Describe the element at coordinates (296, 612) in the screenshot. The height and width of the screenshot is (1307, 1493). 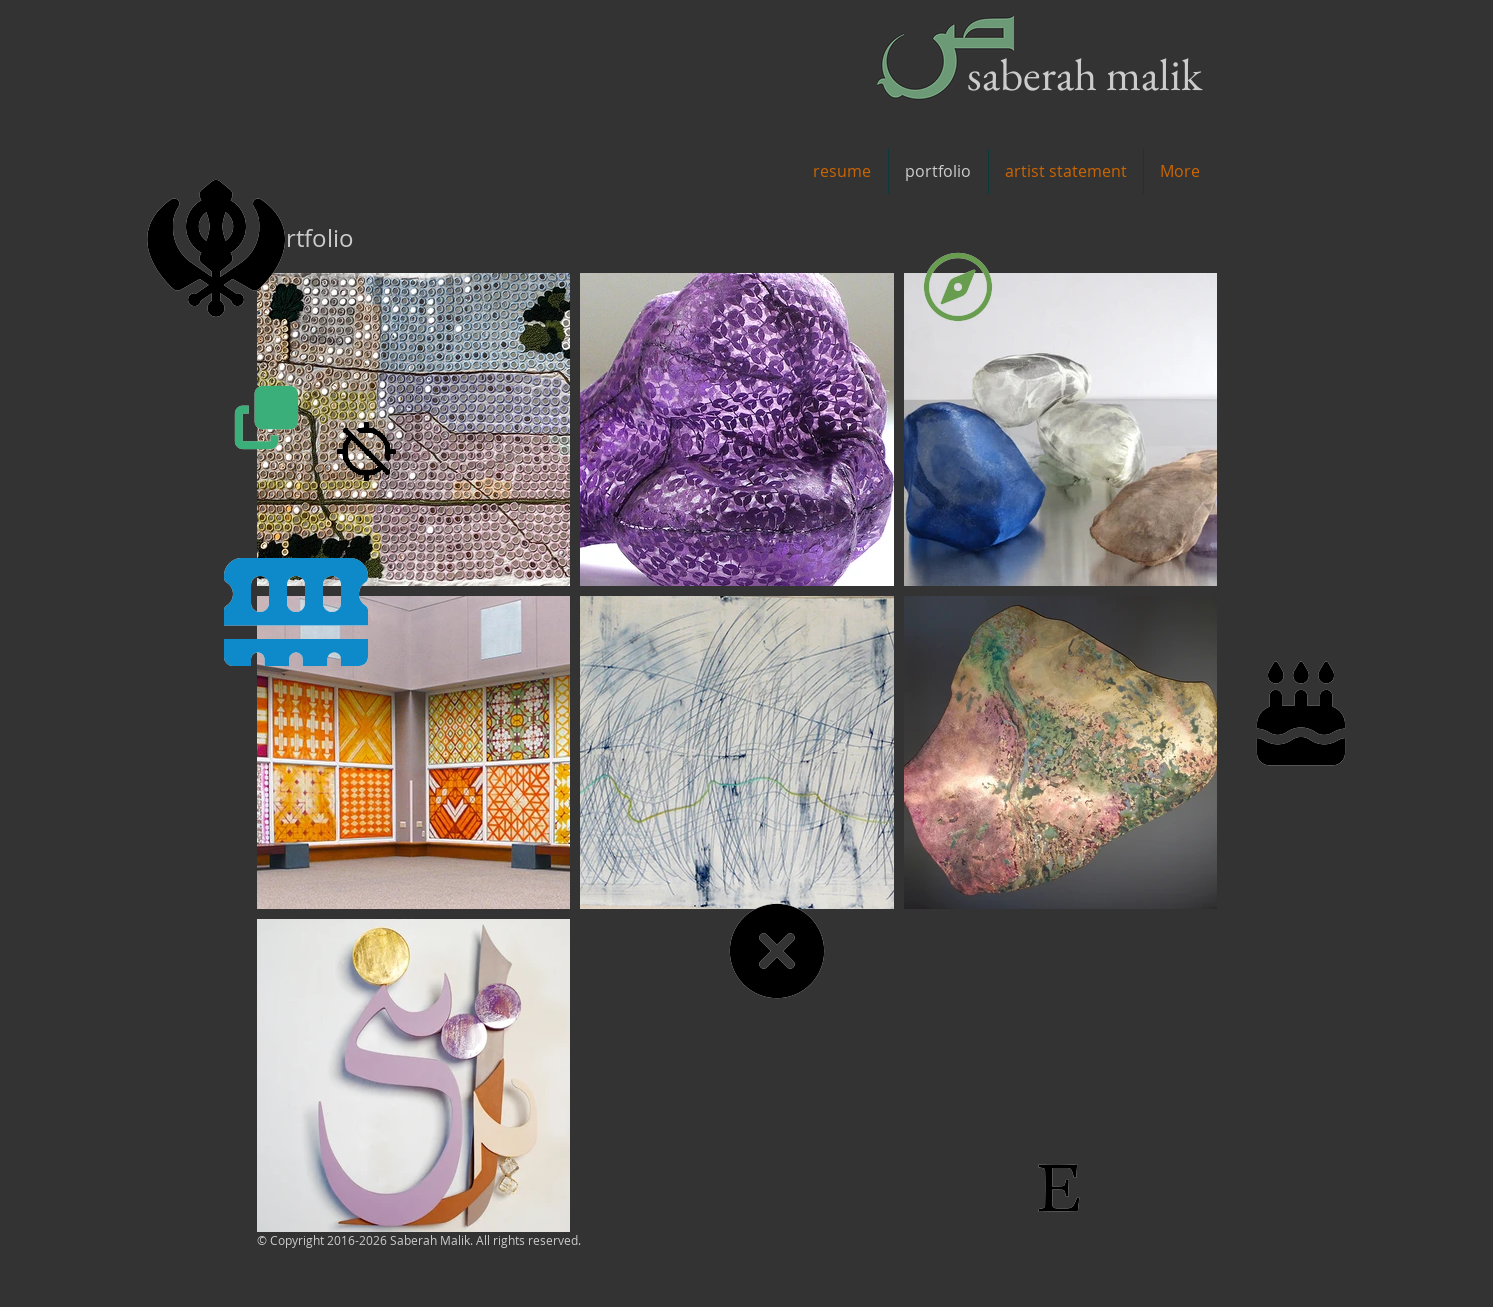
I see `view system memory or RAM usage` at that location.